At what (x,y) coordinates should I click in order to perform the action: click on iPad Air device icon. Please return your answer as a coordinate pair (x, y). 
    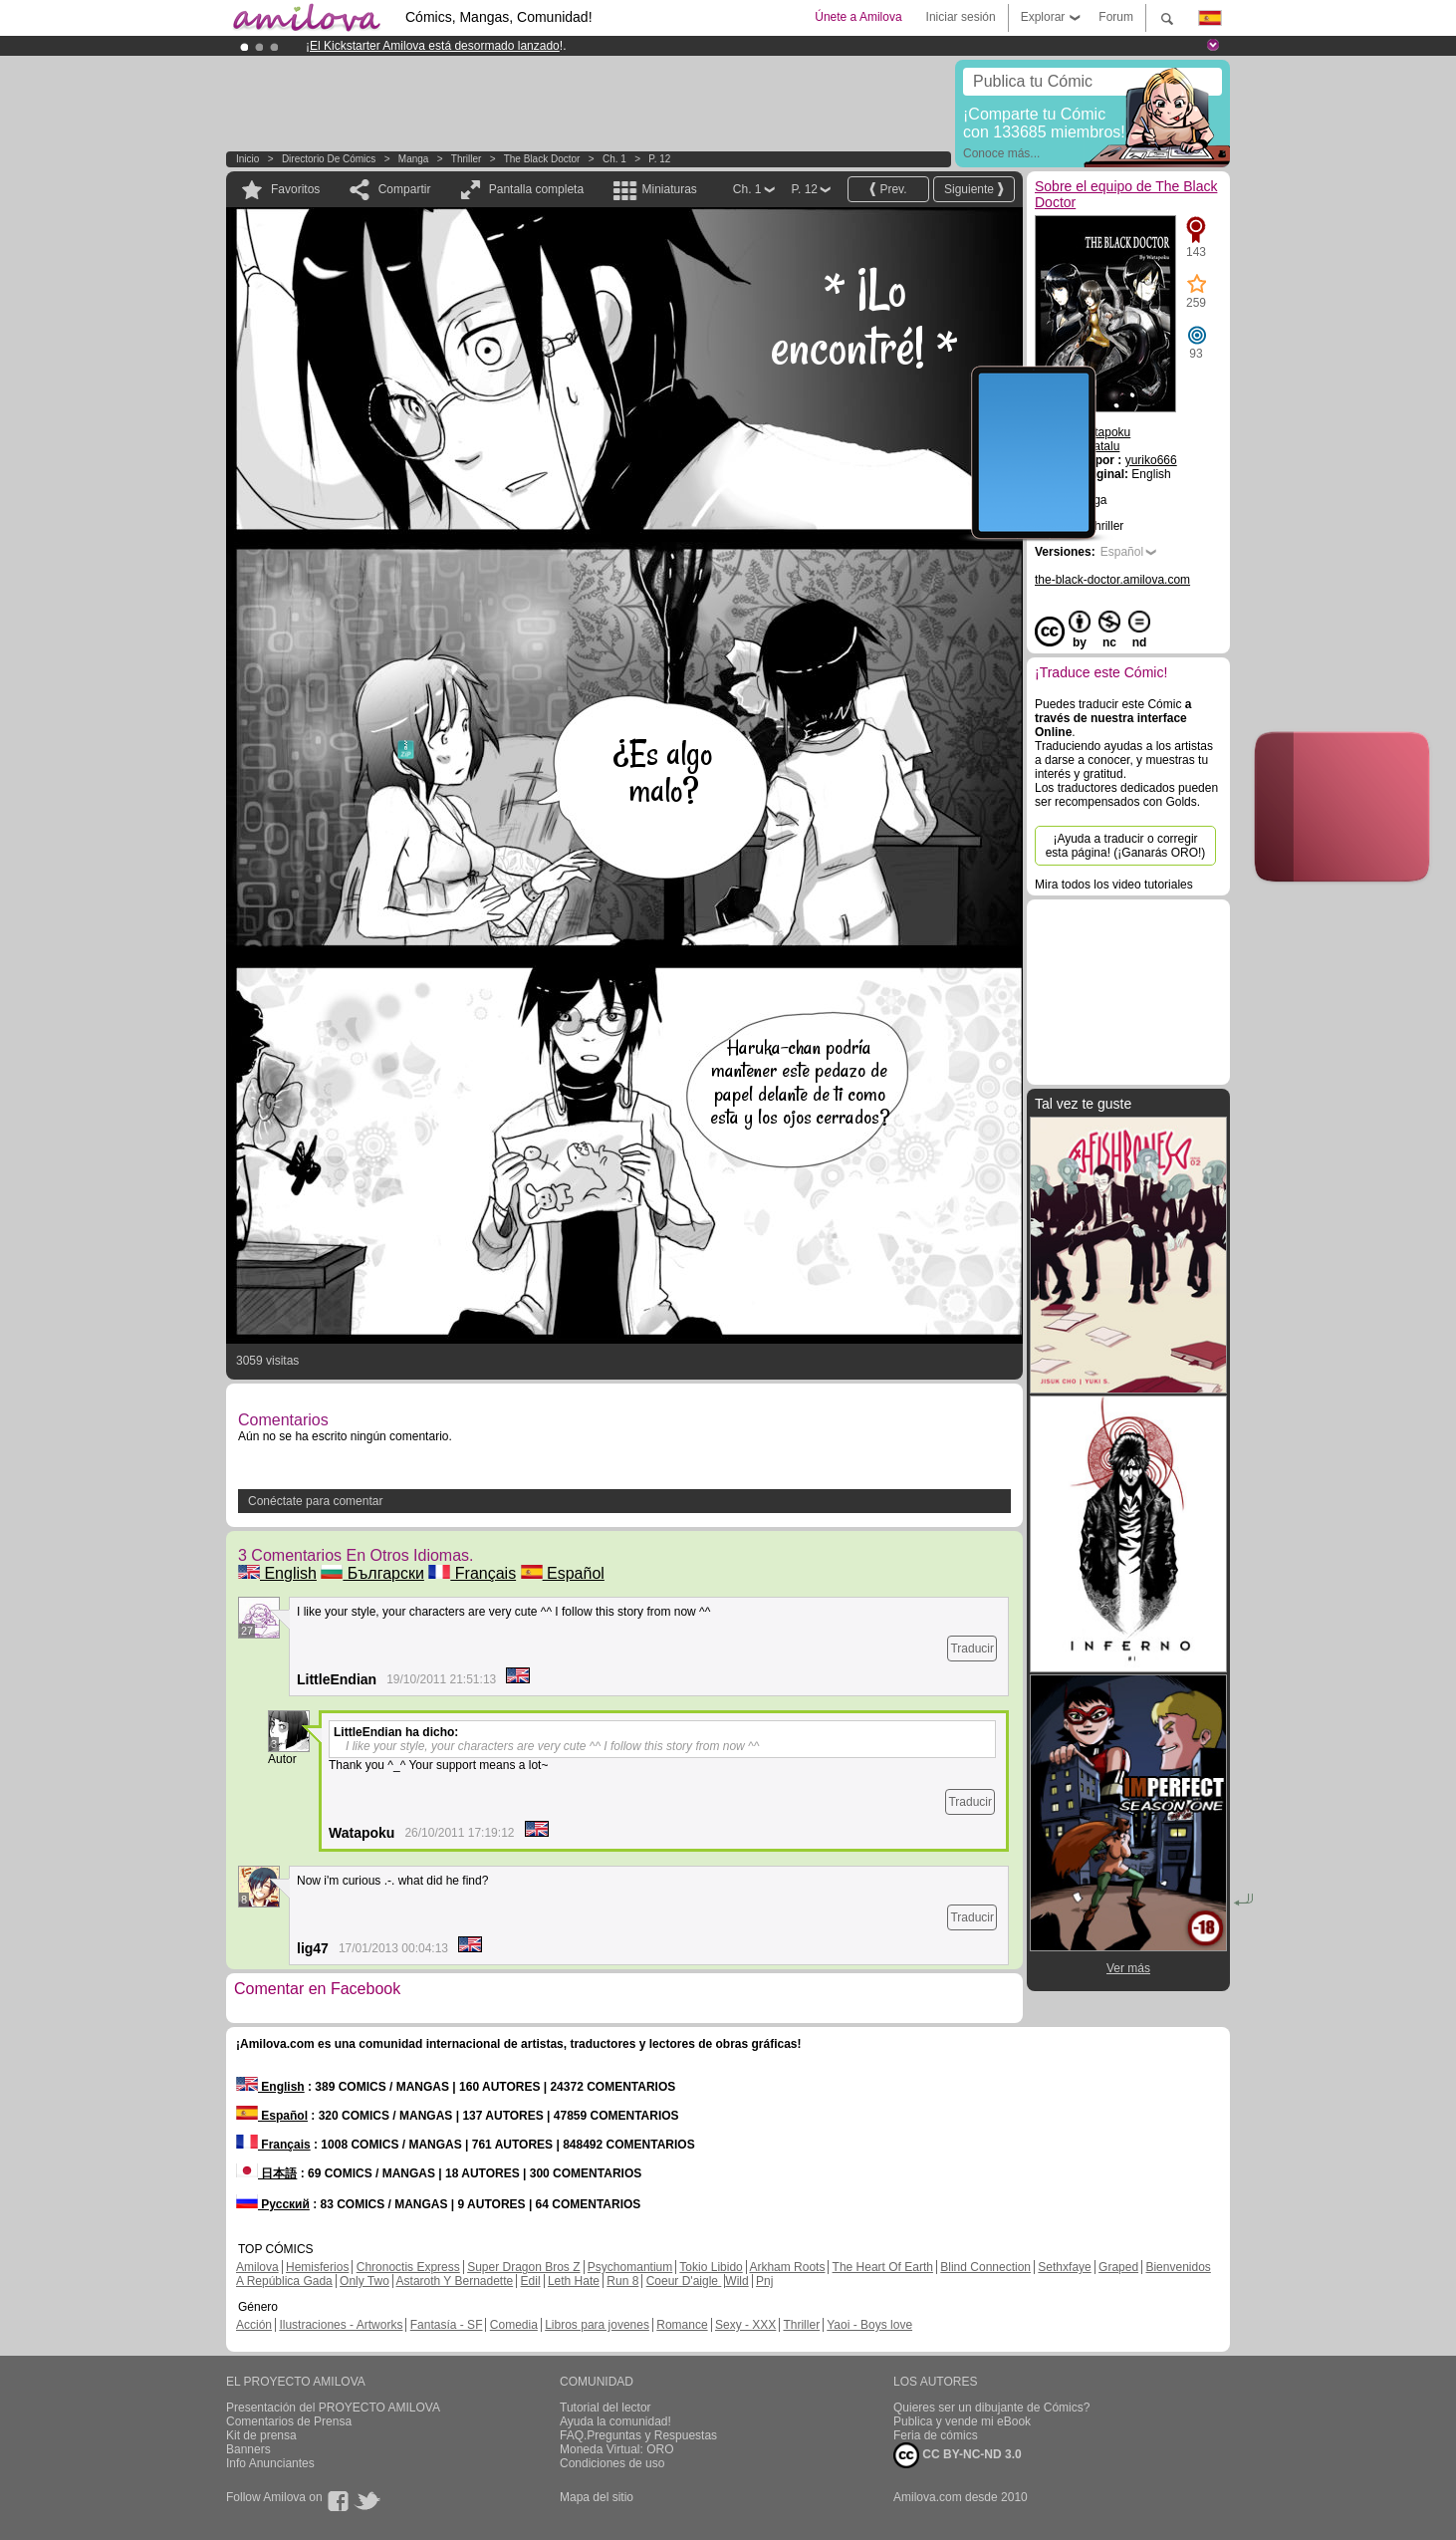
    Looking at the image, I should click on (1034, 454).